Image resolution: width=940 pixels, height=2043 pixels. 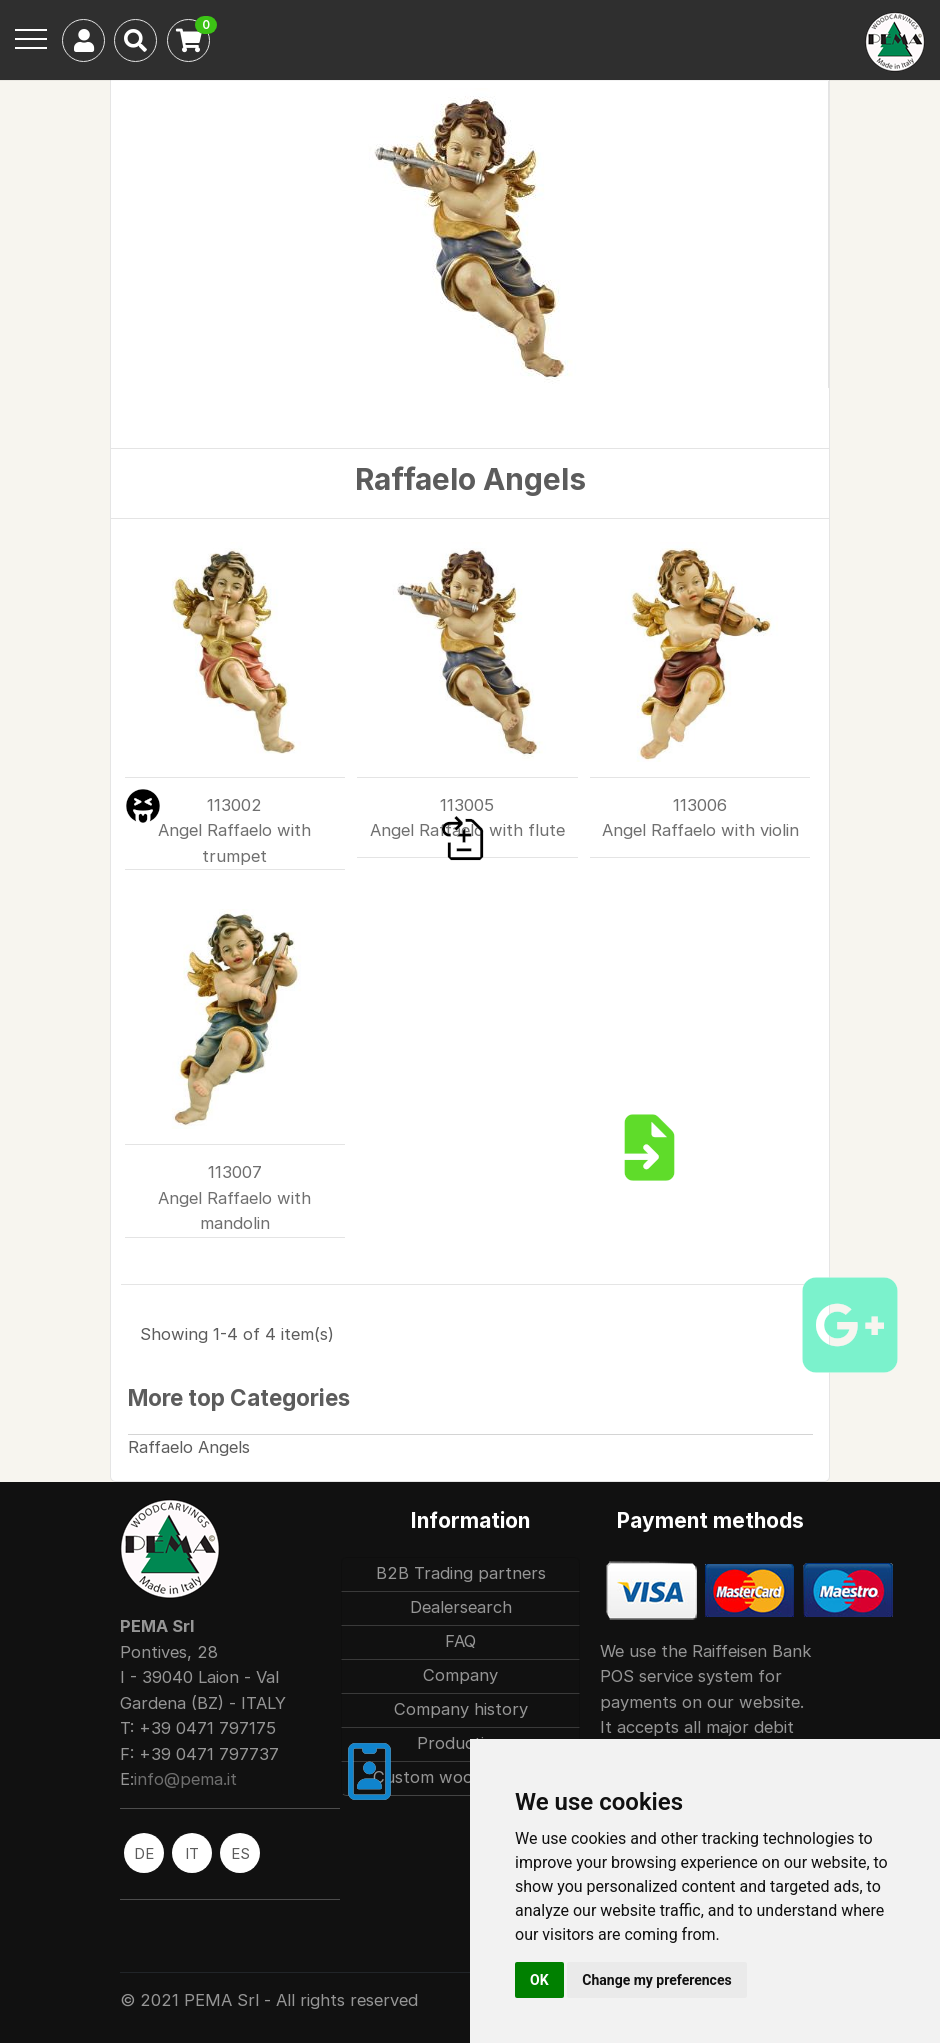 I want to click on sign in with Google+, so click(x=850, y=1325).